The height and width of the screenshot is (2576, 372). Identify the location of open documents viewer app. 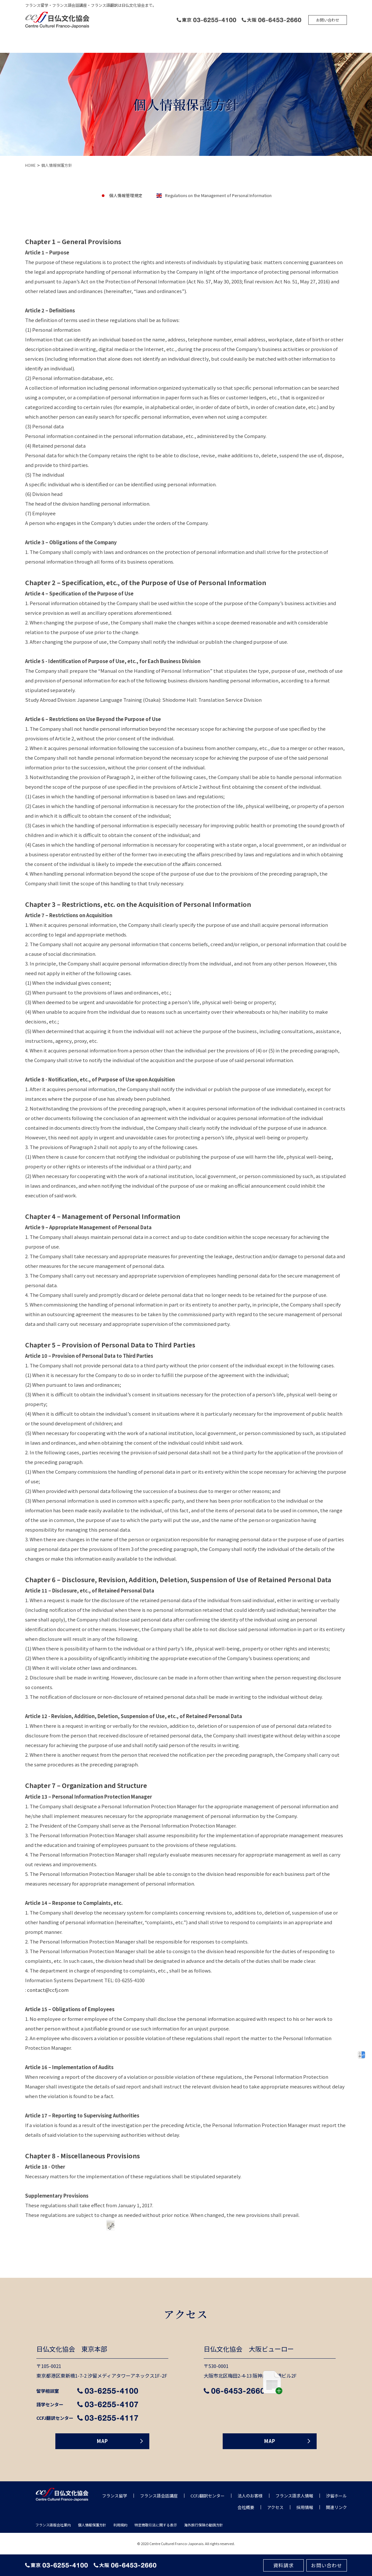
(110, 2225).